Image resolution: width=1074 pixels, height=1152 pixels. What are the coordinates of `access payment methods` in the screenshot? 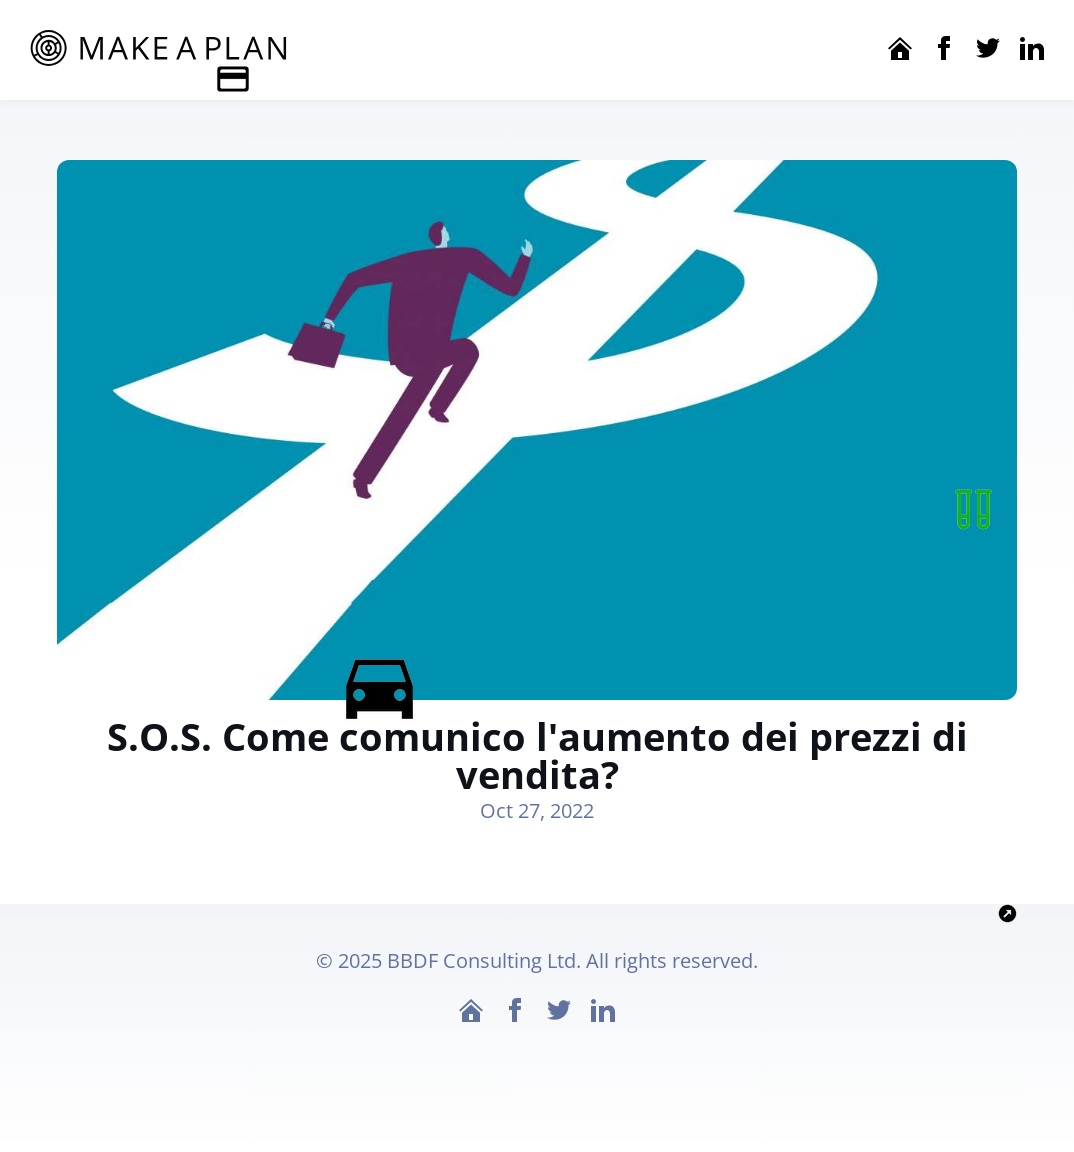 It's located at (233, 79).